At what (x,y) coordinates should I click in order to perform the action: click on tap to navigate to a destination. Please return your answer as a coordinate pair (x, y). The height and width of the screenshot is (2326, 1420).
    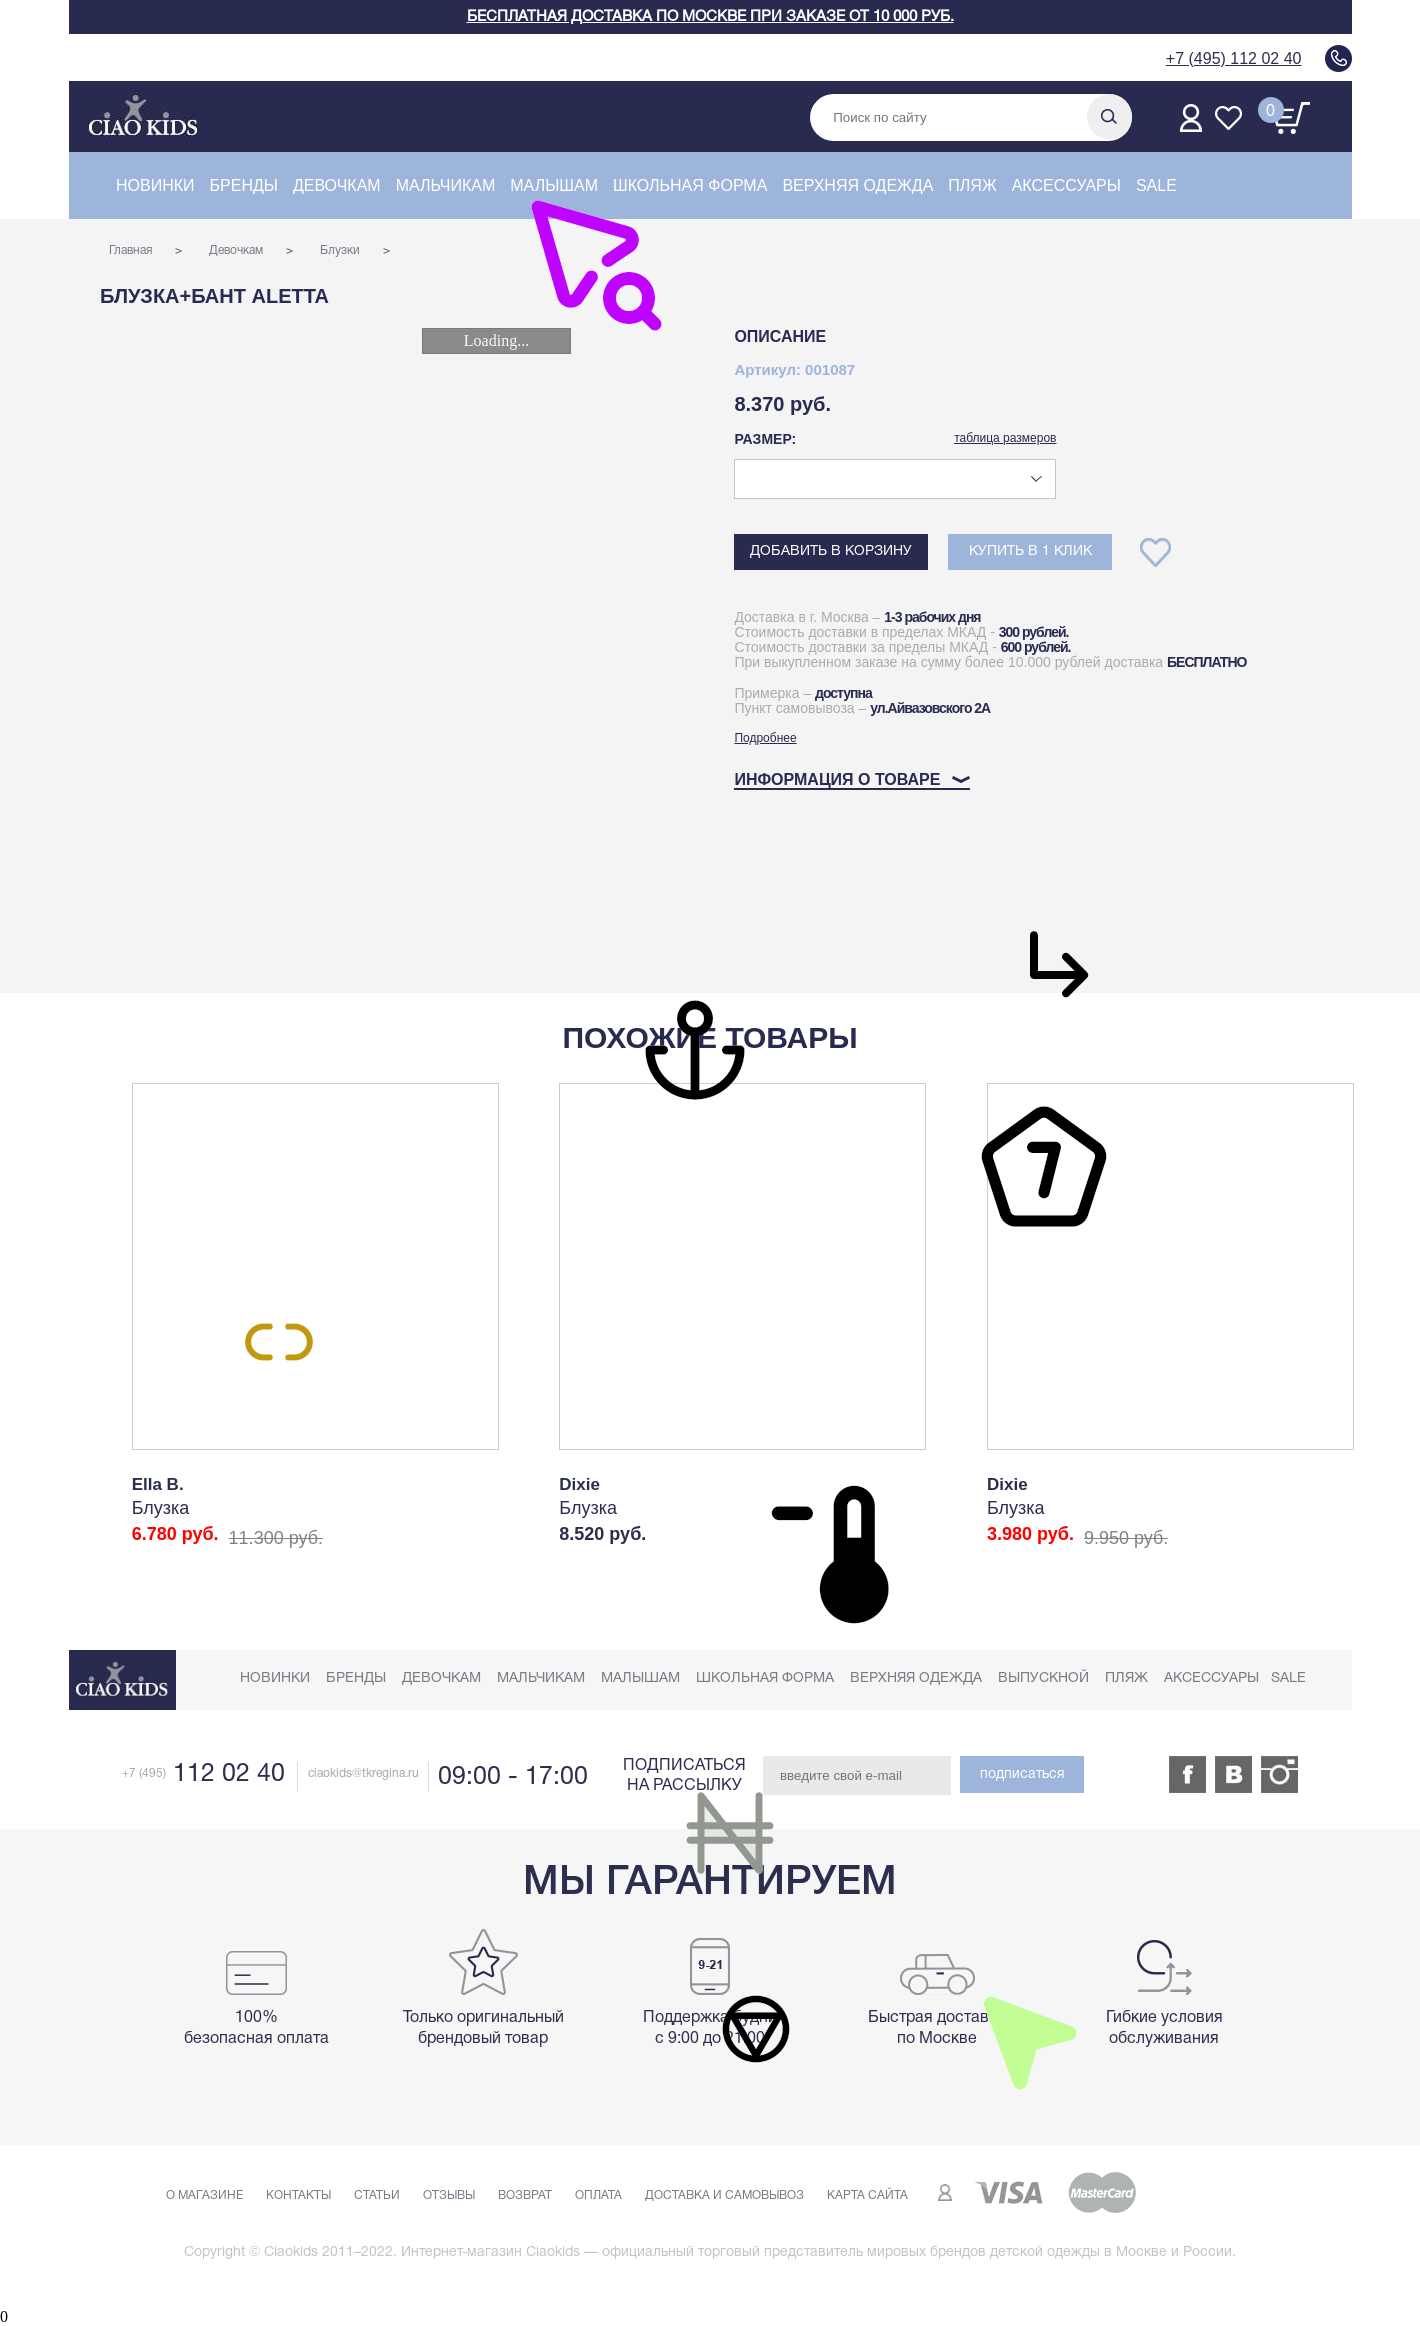
    Looking at the image, I should click on (1023, 2036).